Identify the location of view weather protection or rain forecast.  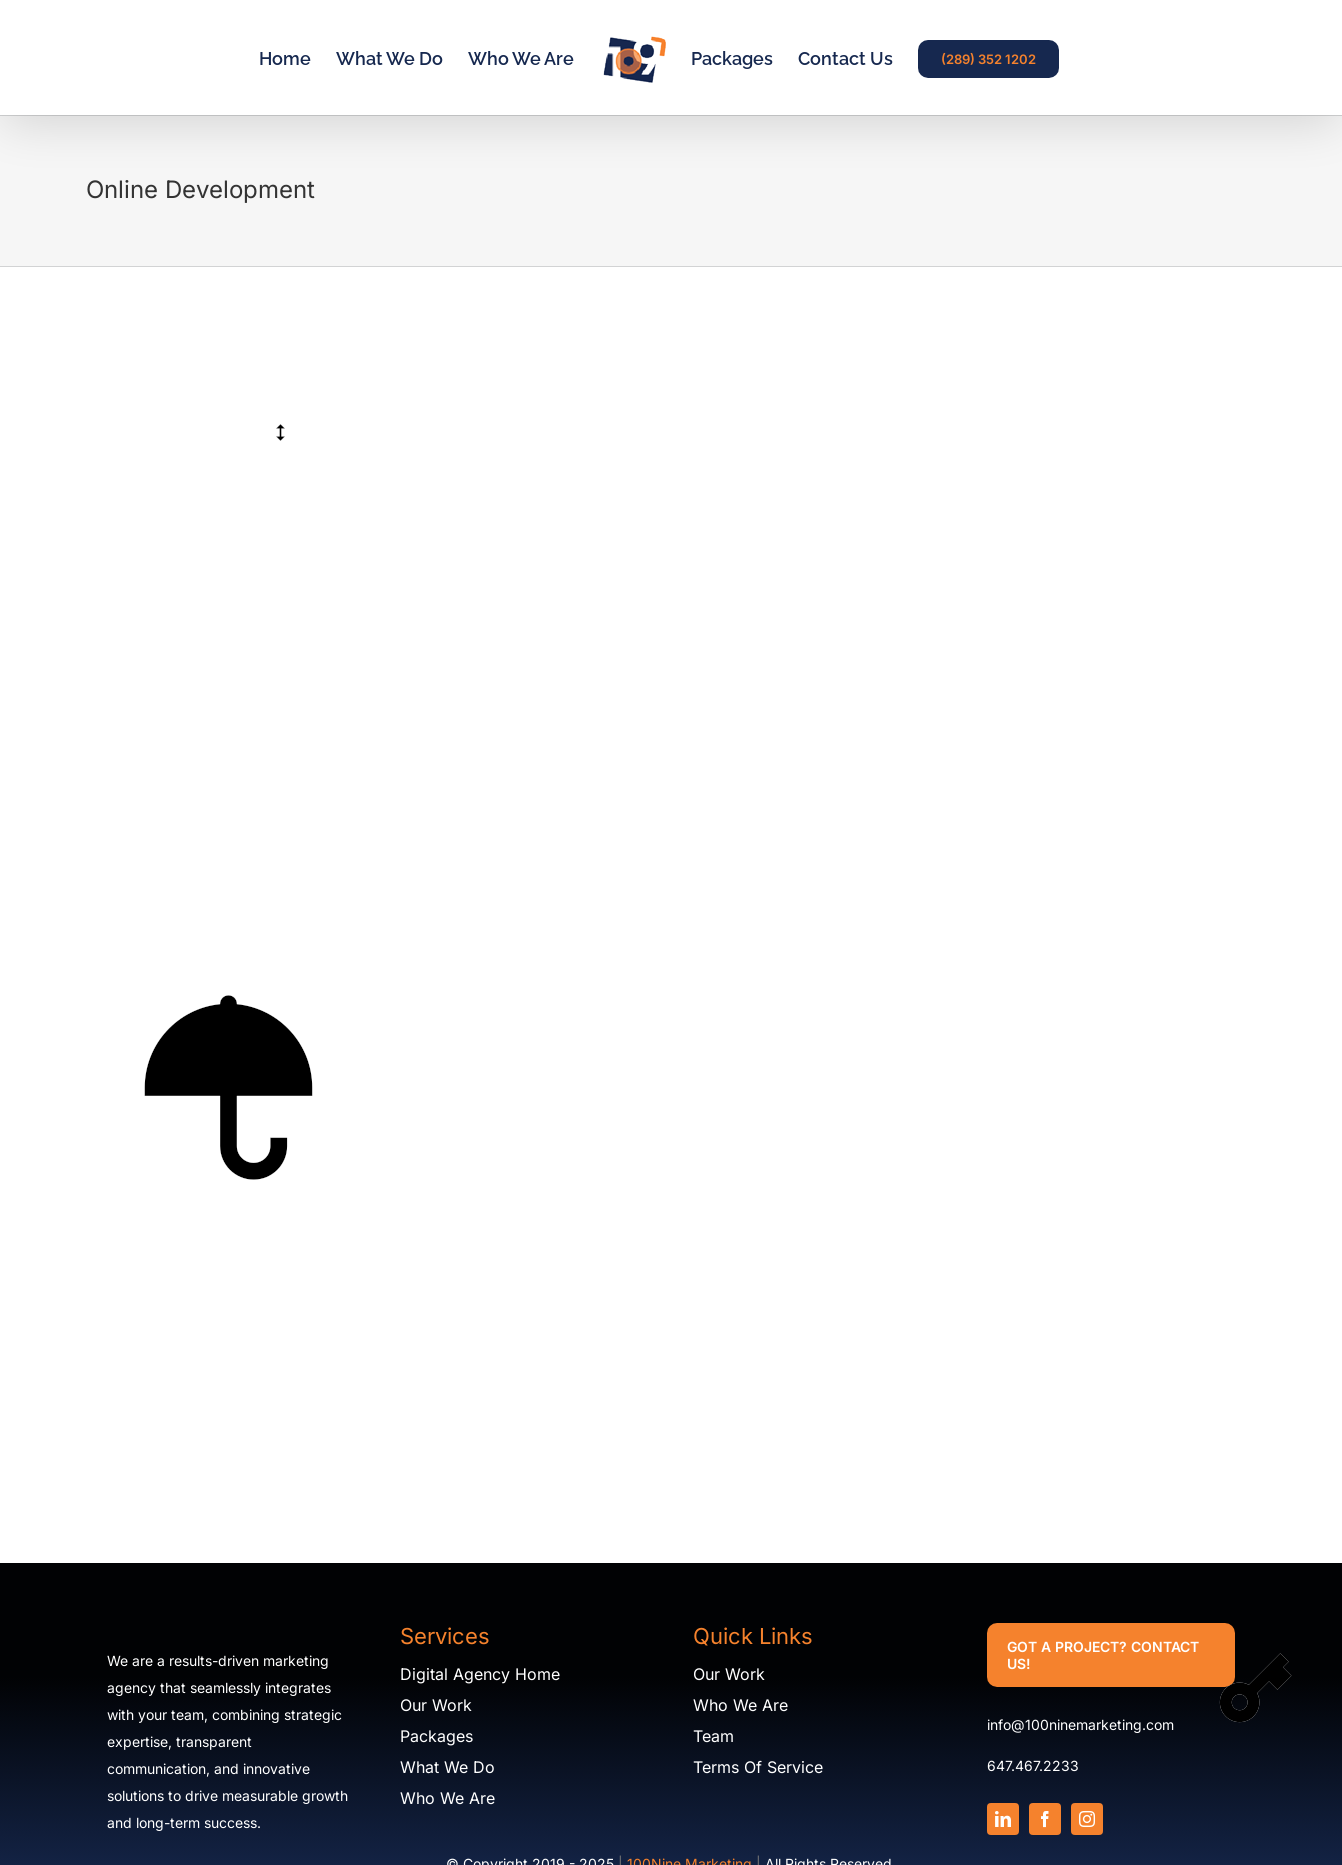
(228, 1087).